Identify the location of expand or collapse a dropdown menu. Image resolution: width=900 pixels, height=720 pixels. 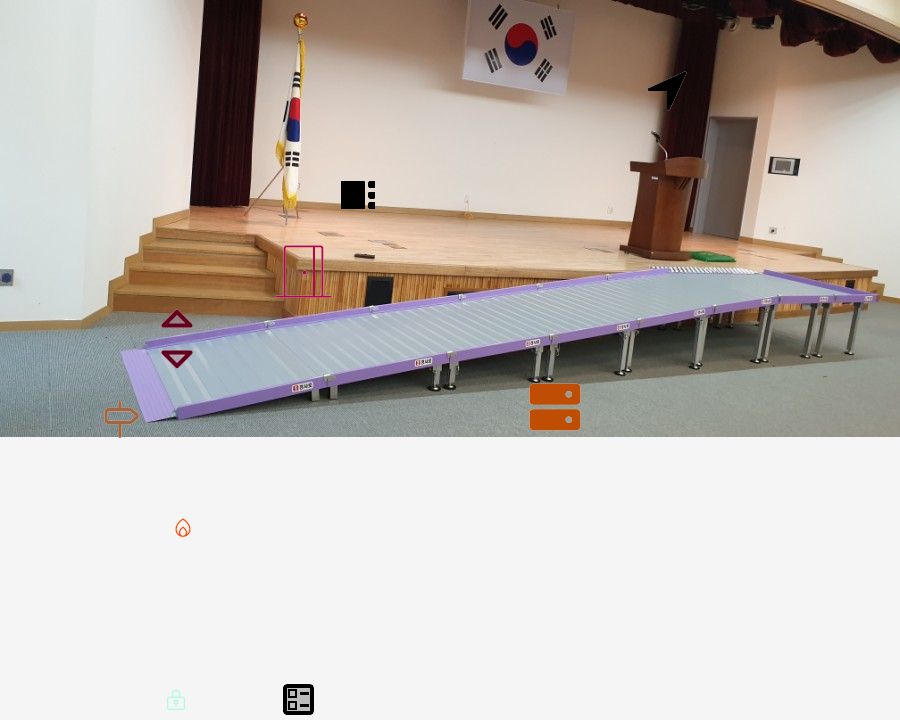
(177, 339).